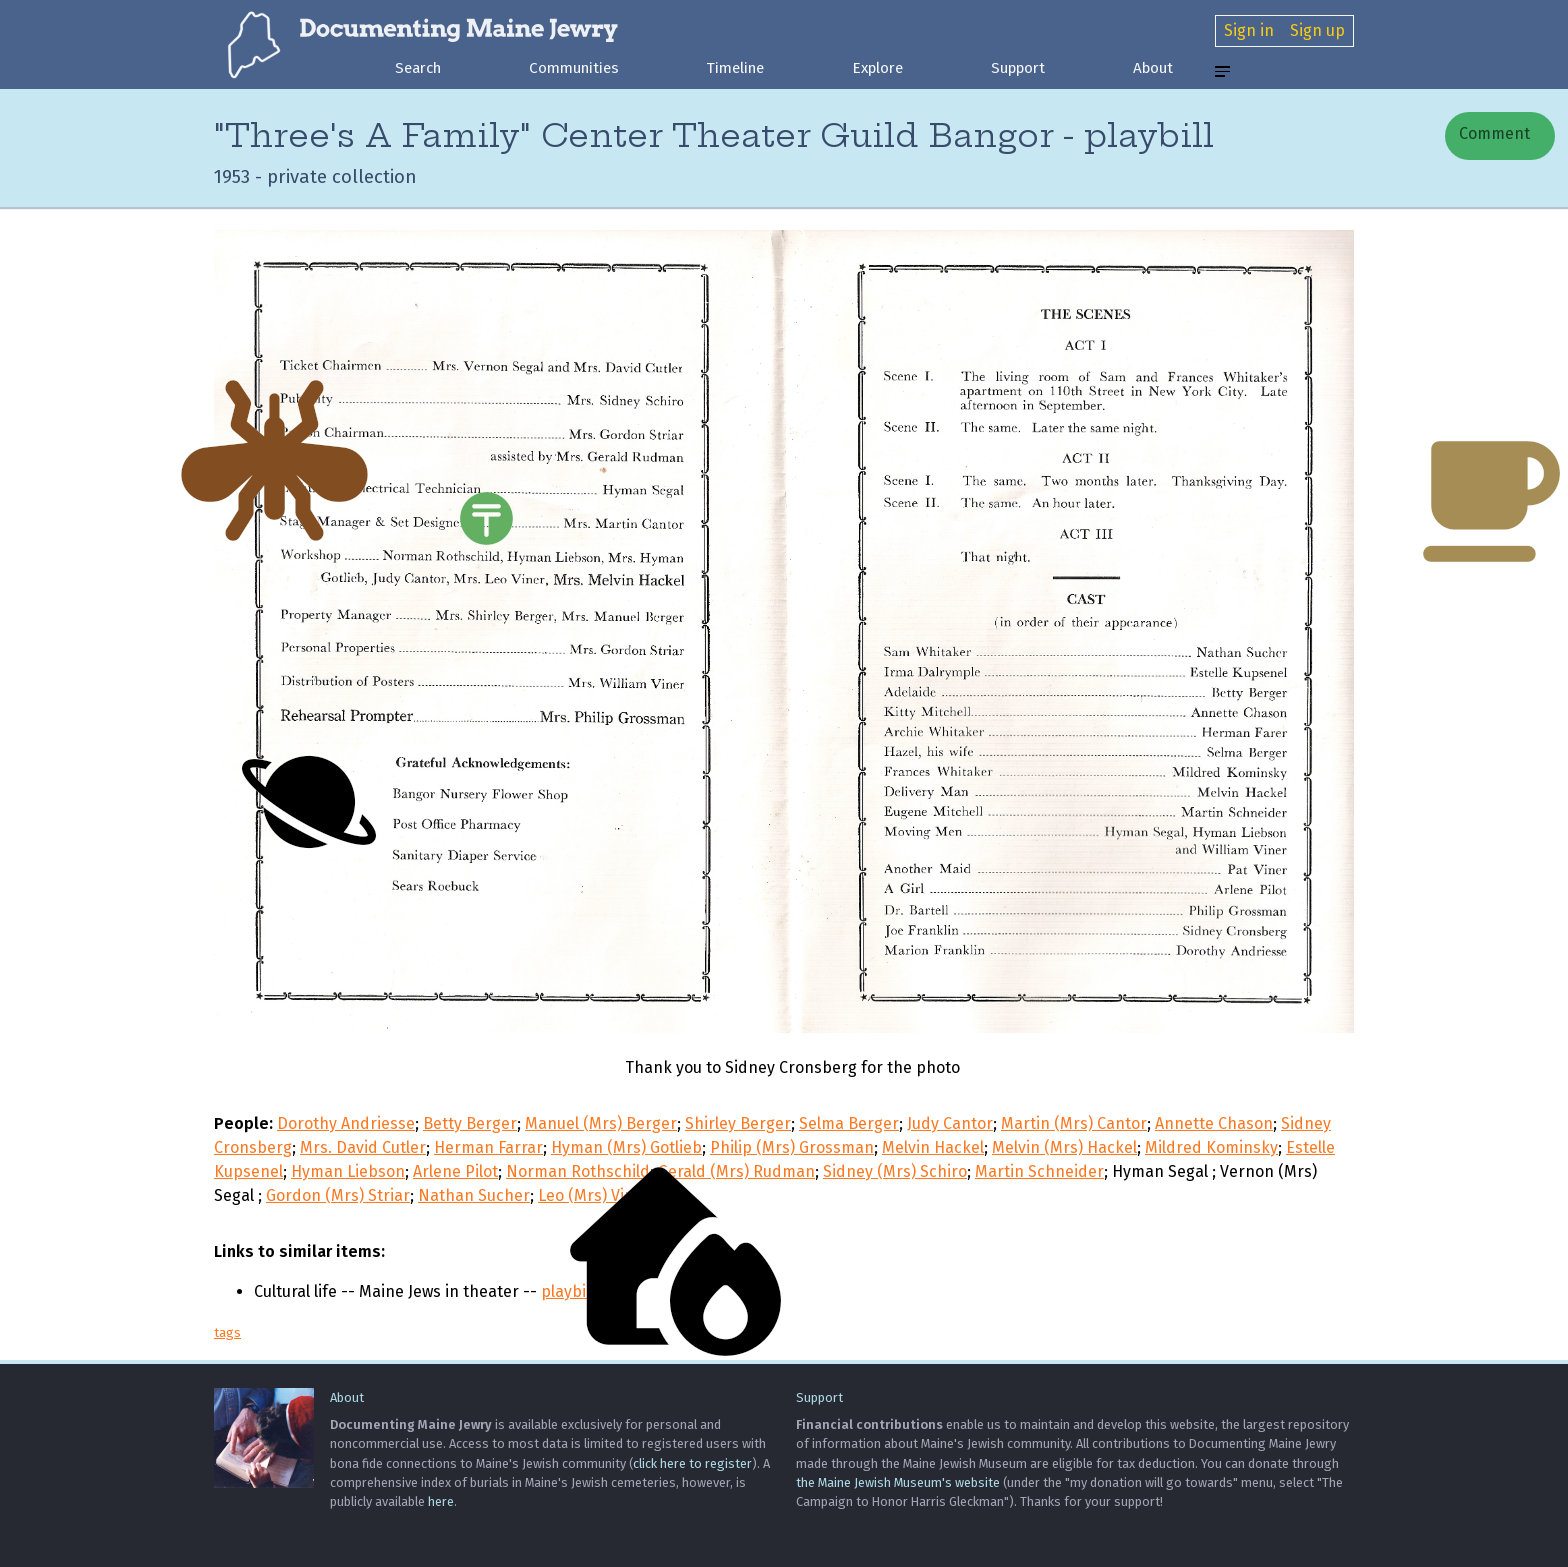 The height and width of the screenshot is (1567, 1568). Describe the element at coordinates (670, 1256) in the screenshot. I see `report a fire emergency at a residence` at that location.